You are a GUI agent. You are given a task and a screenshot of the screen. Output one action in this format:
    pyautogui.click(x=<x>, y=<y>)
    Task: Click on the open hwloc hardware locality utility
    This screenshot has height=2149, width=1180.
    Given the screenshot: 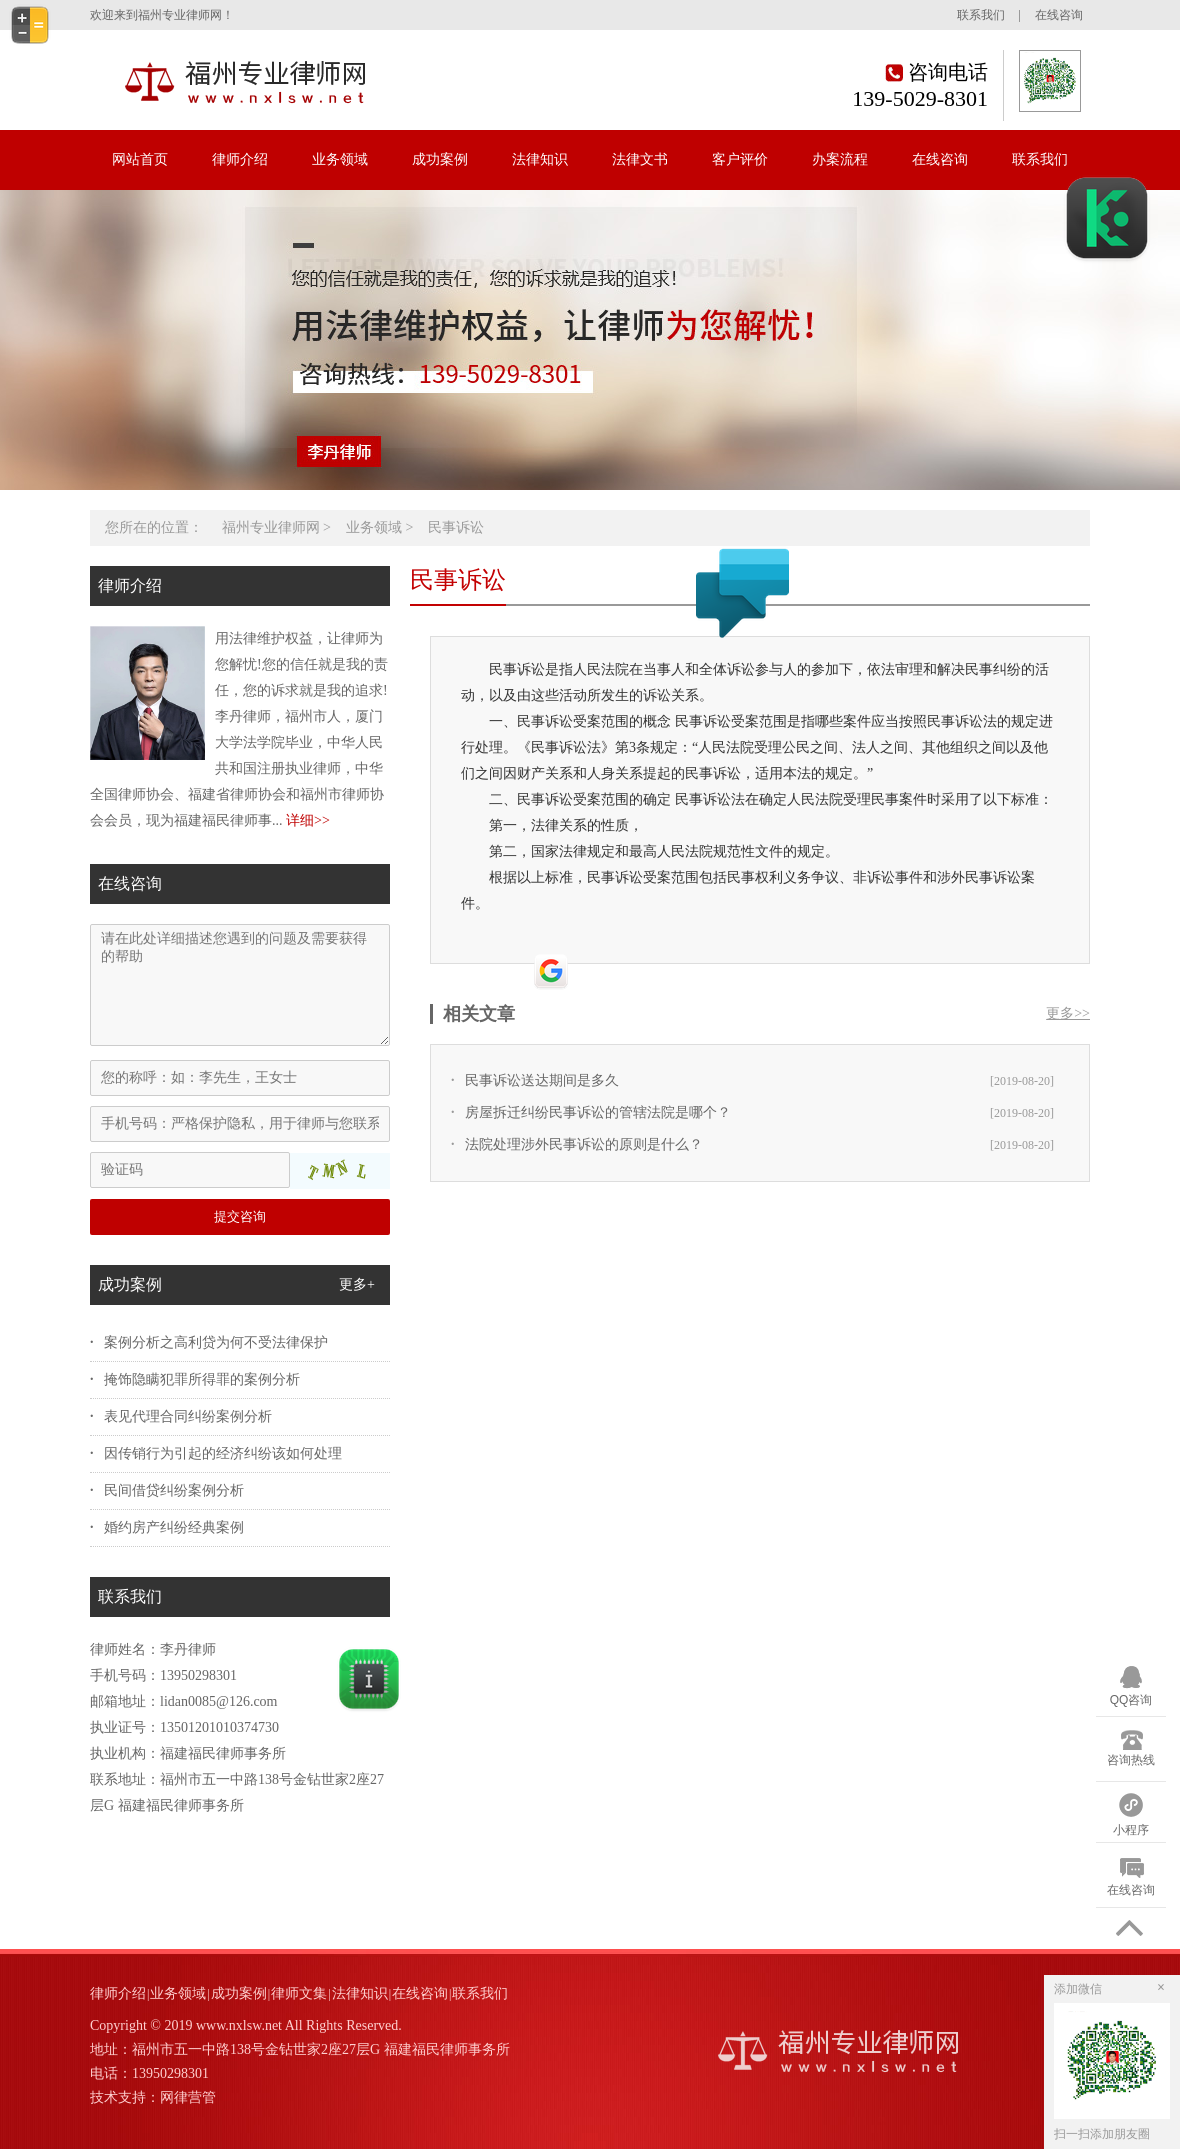 What is the action you would take?
    pyautogui.click(x=369, y=1679)
    